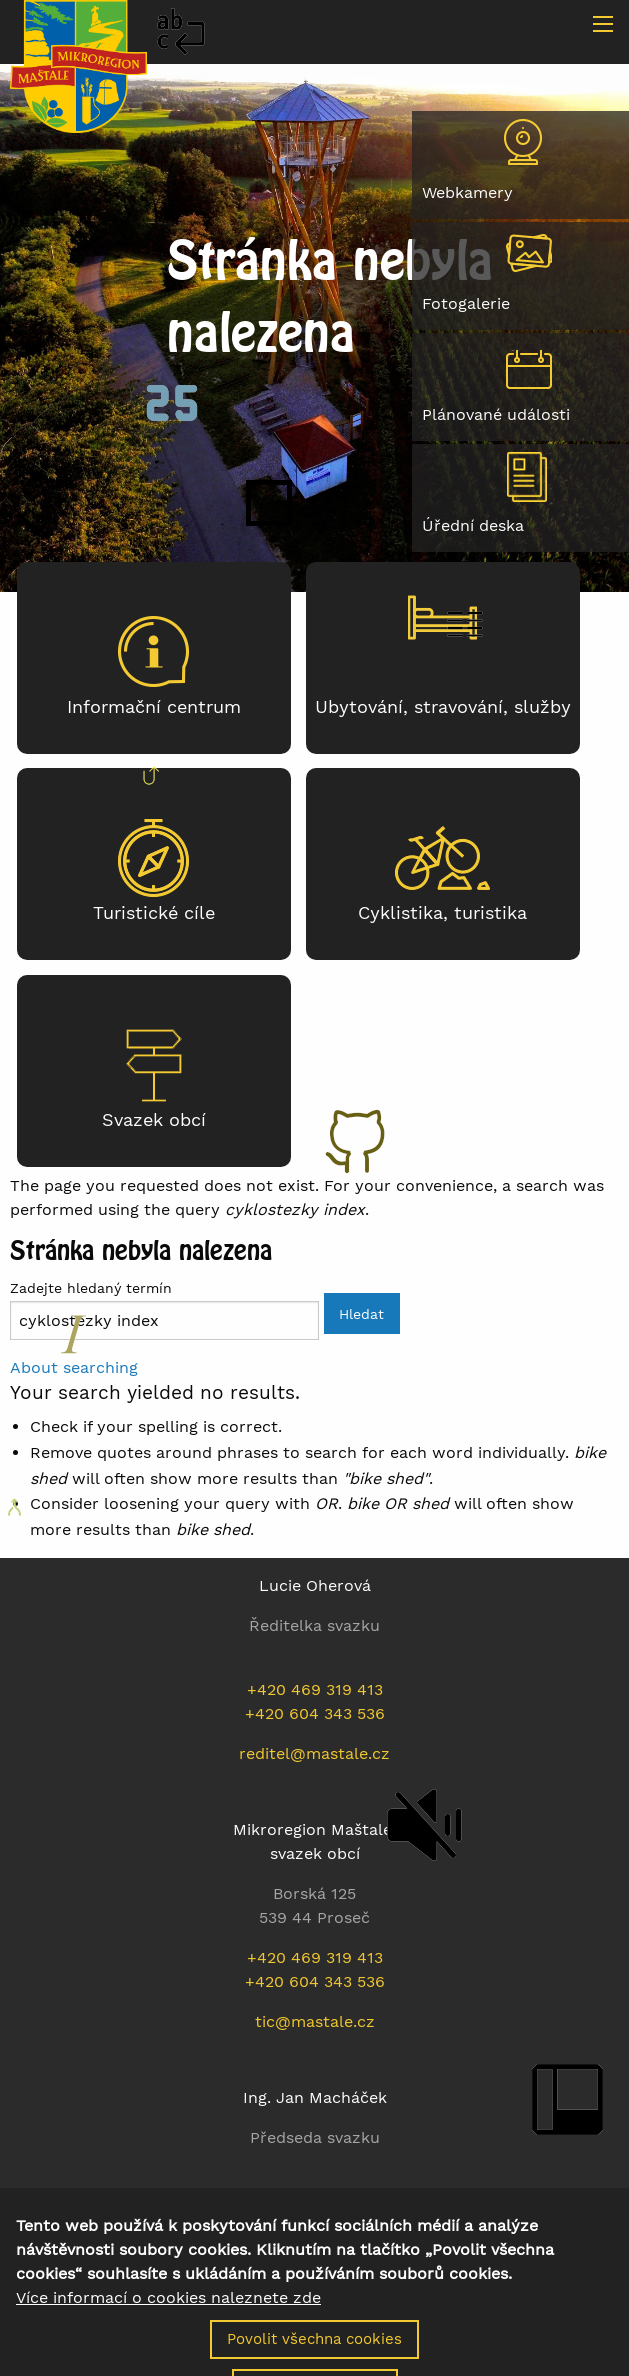 This screenshot has width=629, height=2376. What do you see at coordinates (73, 1334) in the screenshot?
I see `apply italic formatting to selected text` at bounding box center [73, 1334].